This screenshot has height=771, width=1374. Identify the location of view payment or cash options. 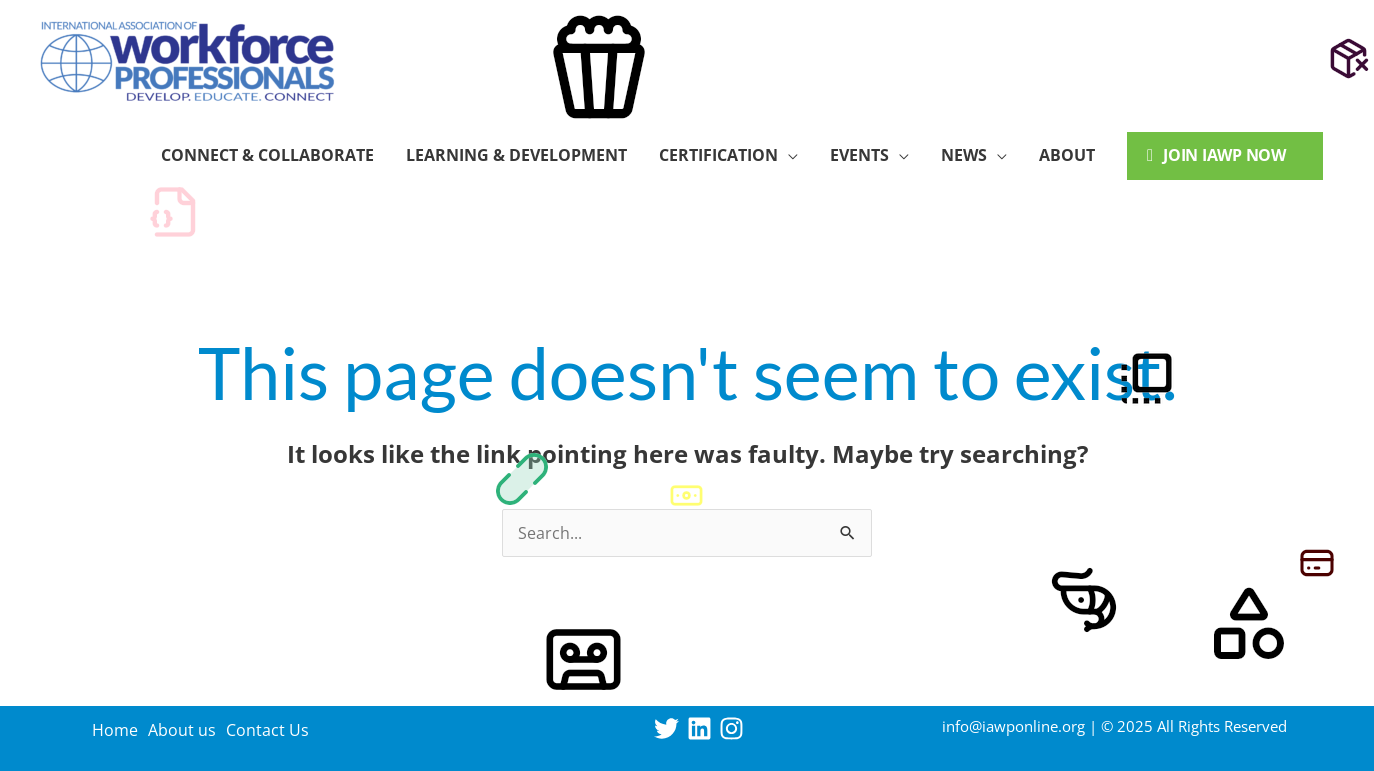
(686, 495).